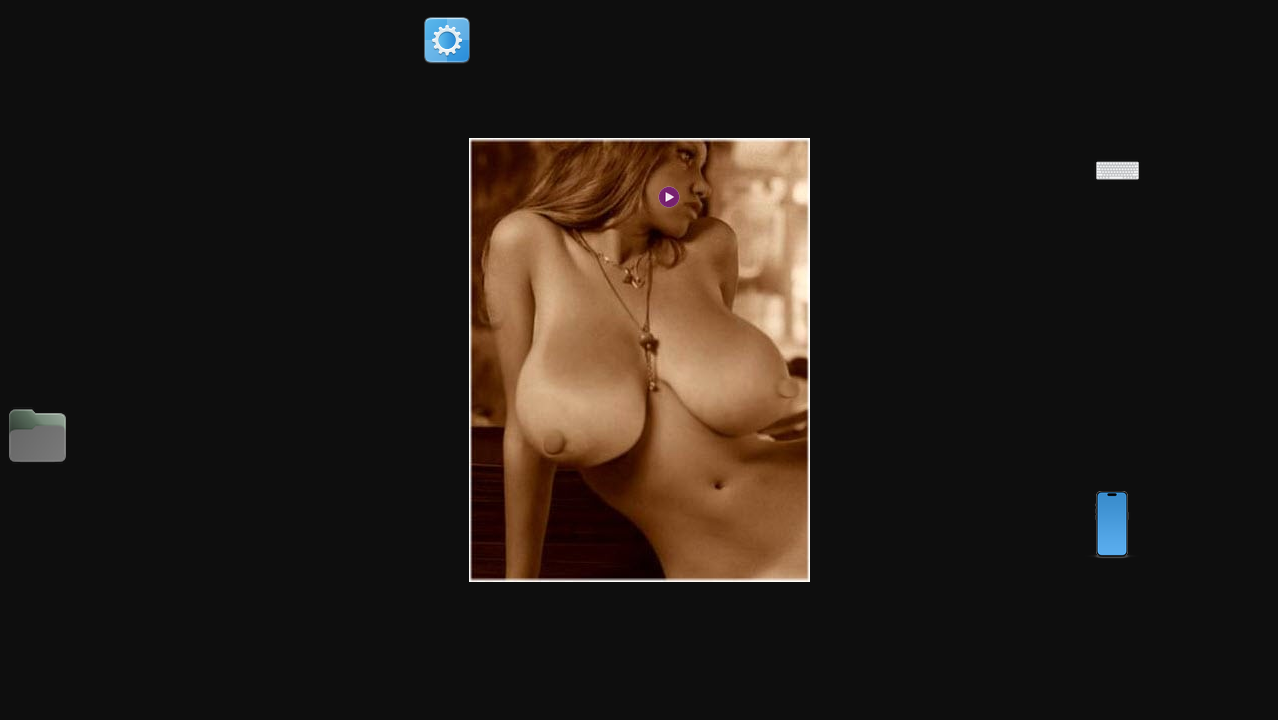 This screenshot has height=720, width=1278. What do you see at coordinates (447, 40) in the screenshot?
I see `access system application settings` at bounding box center [447, 40].